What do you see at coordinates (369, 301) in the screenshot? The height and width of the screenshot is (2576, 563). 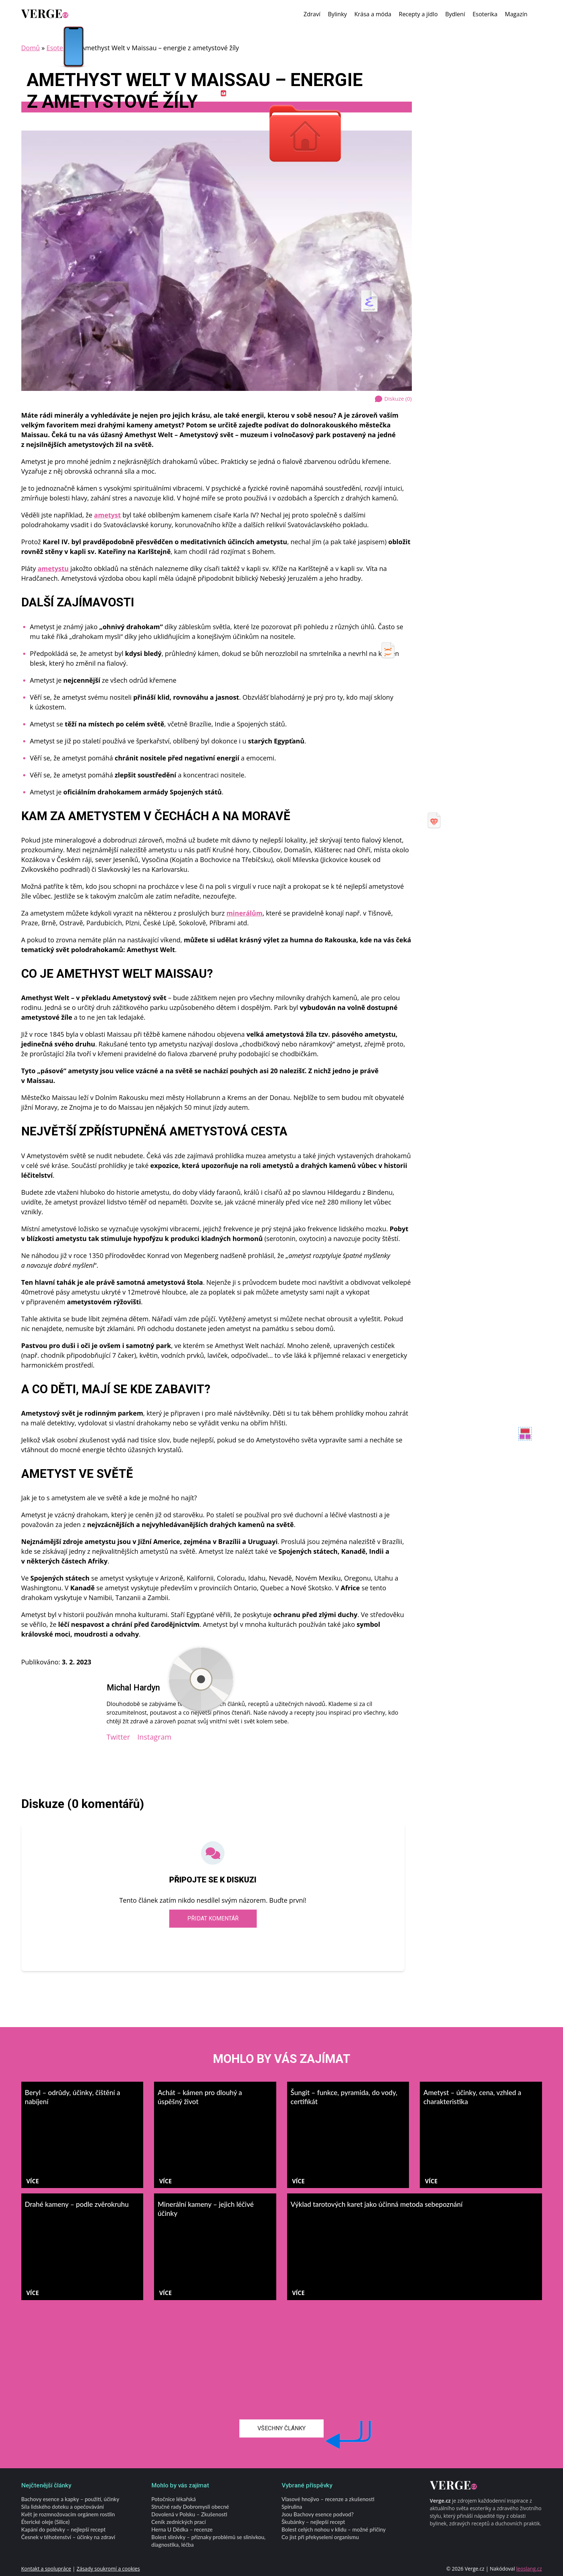 I see `an emacs lisp source code file` at bounding box center [369, 301].